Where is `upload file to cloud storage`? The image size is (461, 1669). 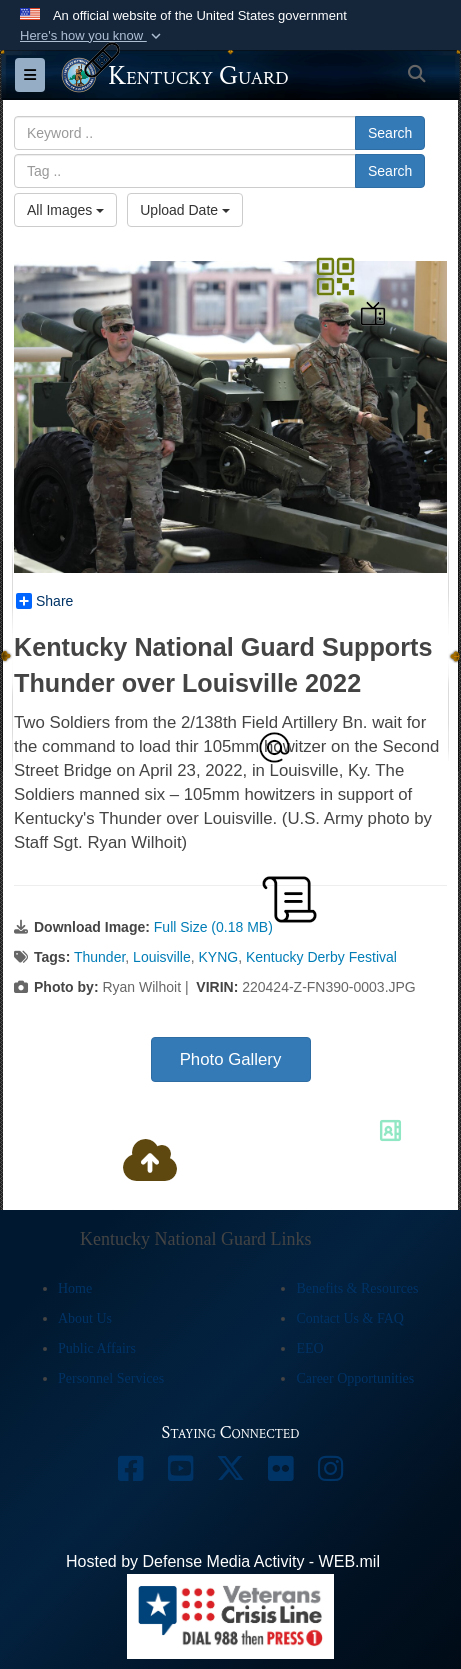 upload file to cloud storage is located at coordinates (150, 1160).